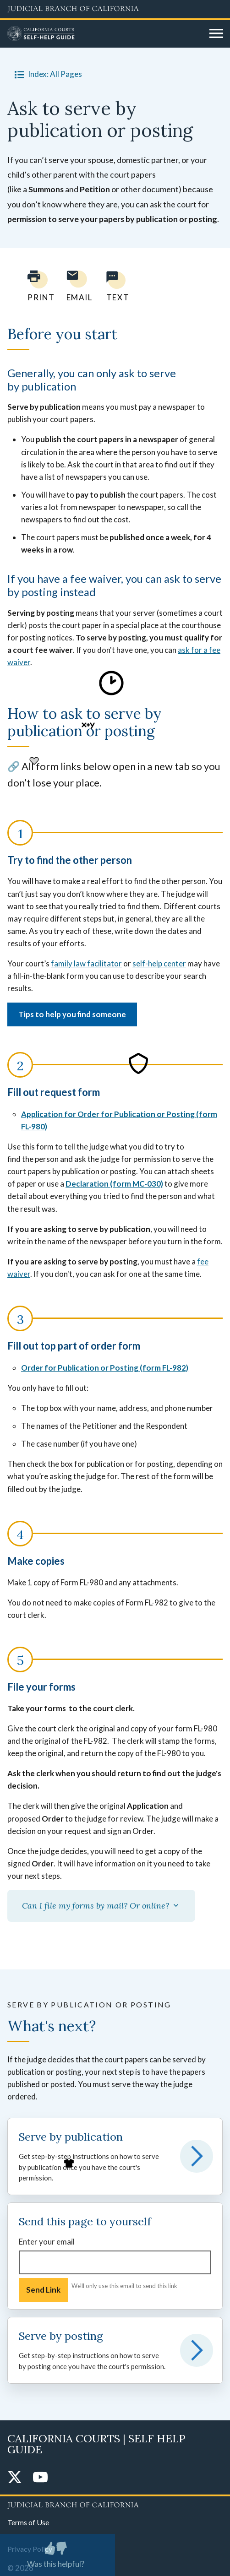 This screenshot has height=2576, width=230. I want to click on access math or calculator functions, so click(88, 725).